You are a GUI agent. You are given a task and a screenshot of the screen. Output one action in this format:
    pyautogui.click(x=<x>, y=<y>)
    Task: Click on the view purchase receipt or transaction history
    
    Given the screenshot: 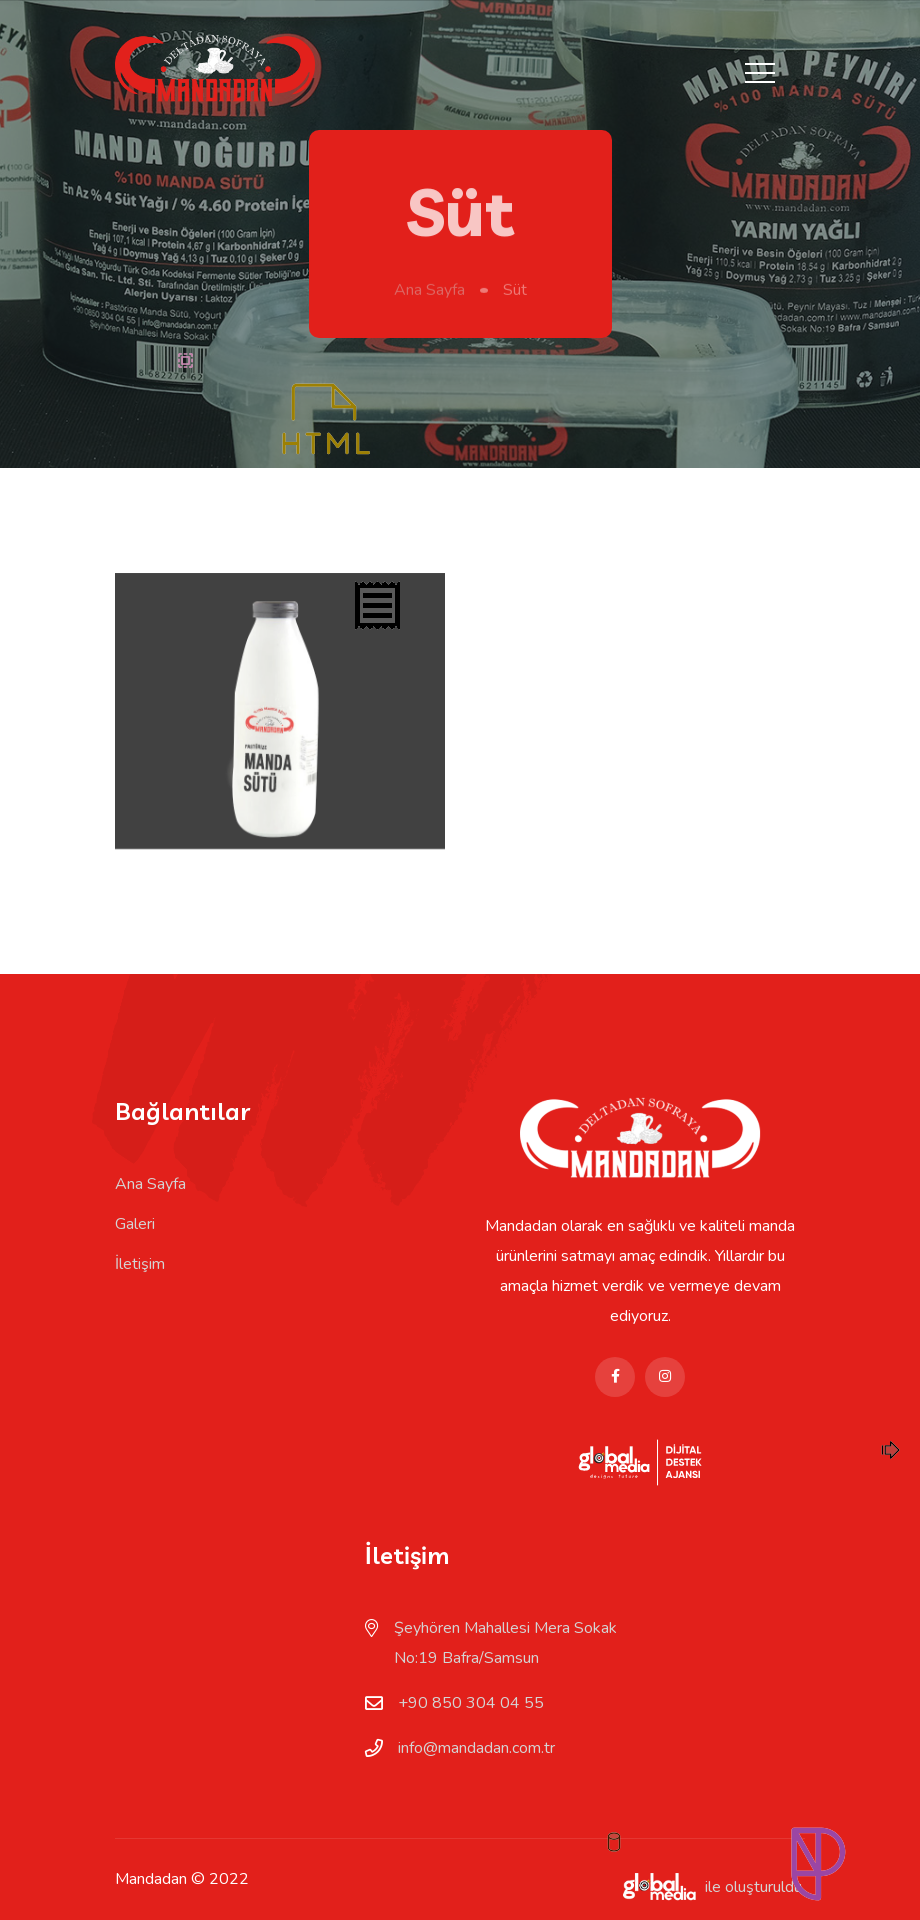 What is the action you would take?
    pyautogui.click(x=377, y=605)
    